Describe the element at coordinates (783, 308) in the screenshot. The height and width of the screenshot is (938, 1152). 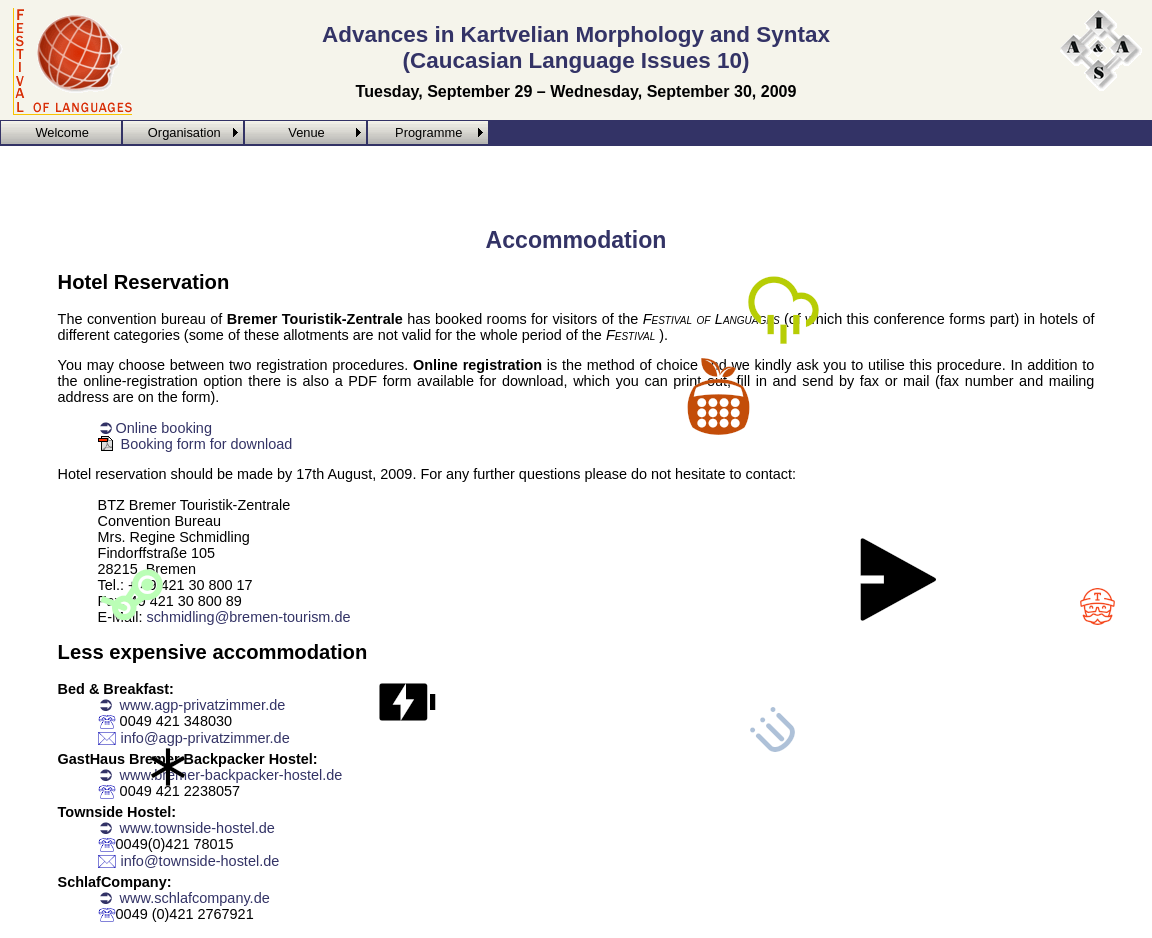
I see `indicates heavy rain or showers in weather forecast` at that location.